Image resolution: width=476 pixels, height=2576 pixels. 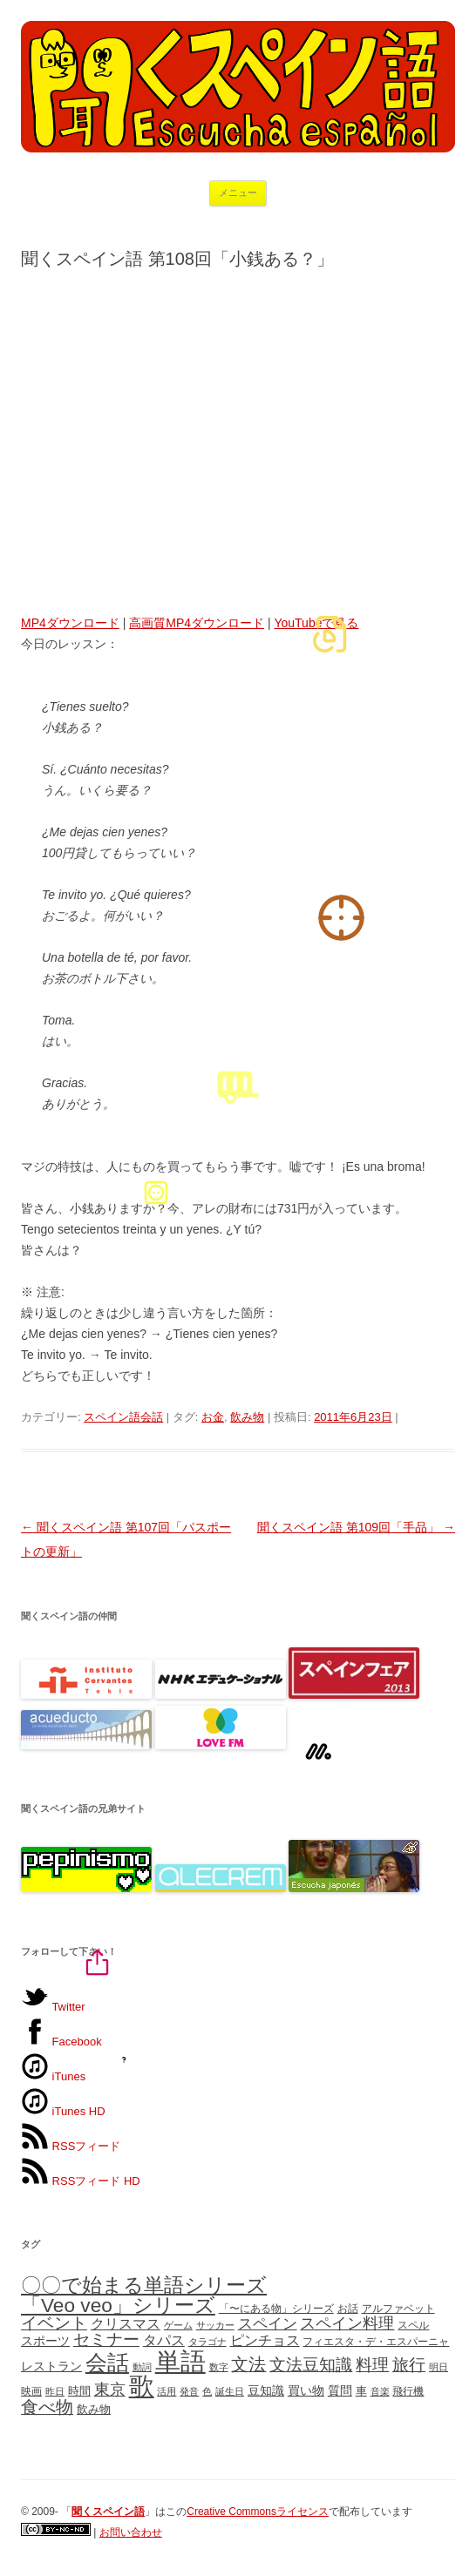 I want to click on view pie chart report, so click(x=331, y=634).